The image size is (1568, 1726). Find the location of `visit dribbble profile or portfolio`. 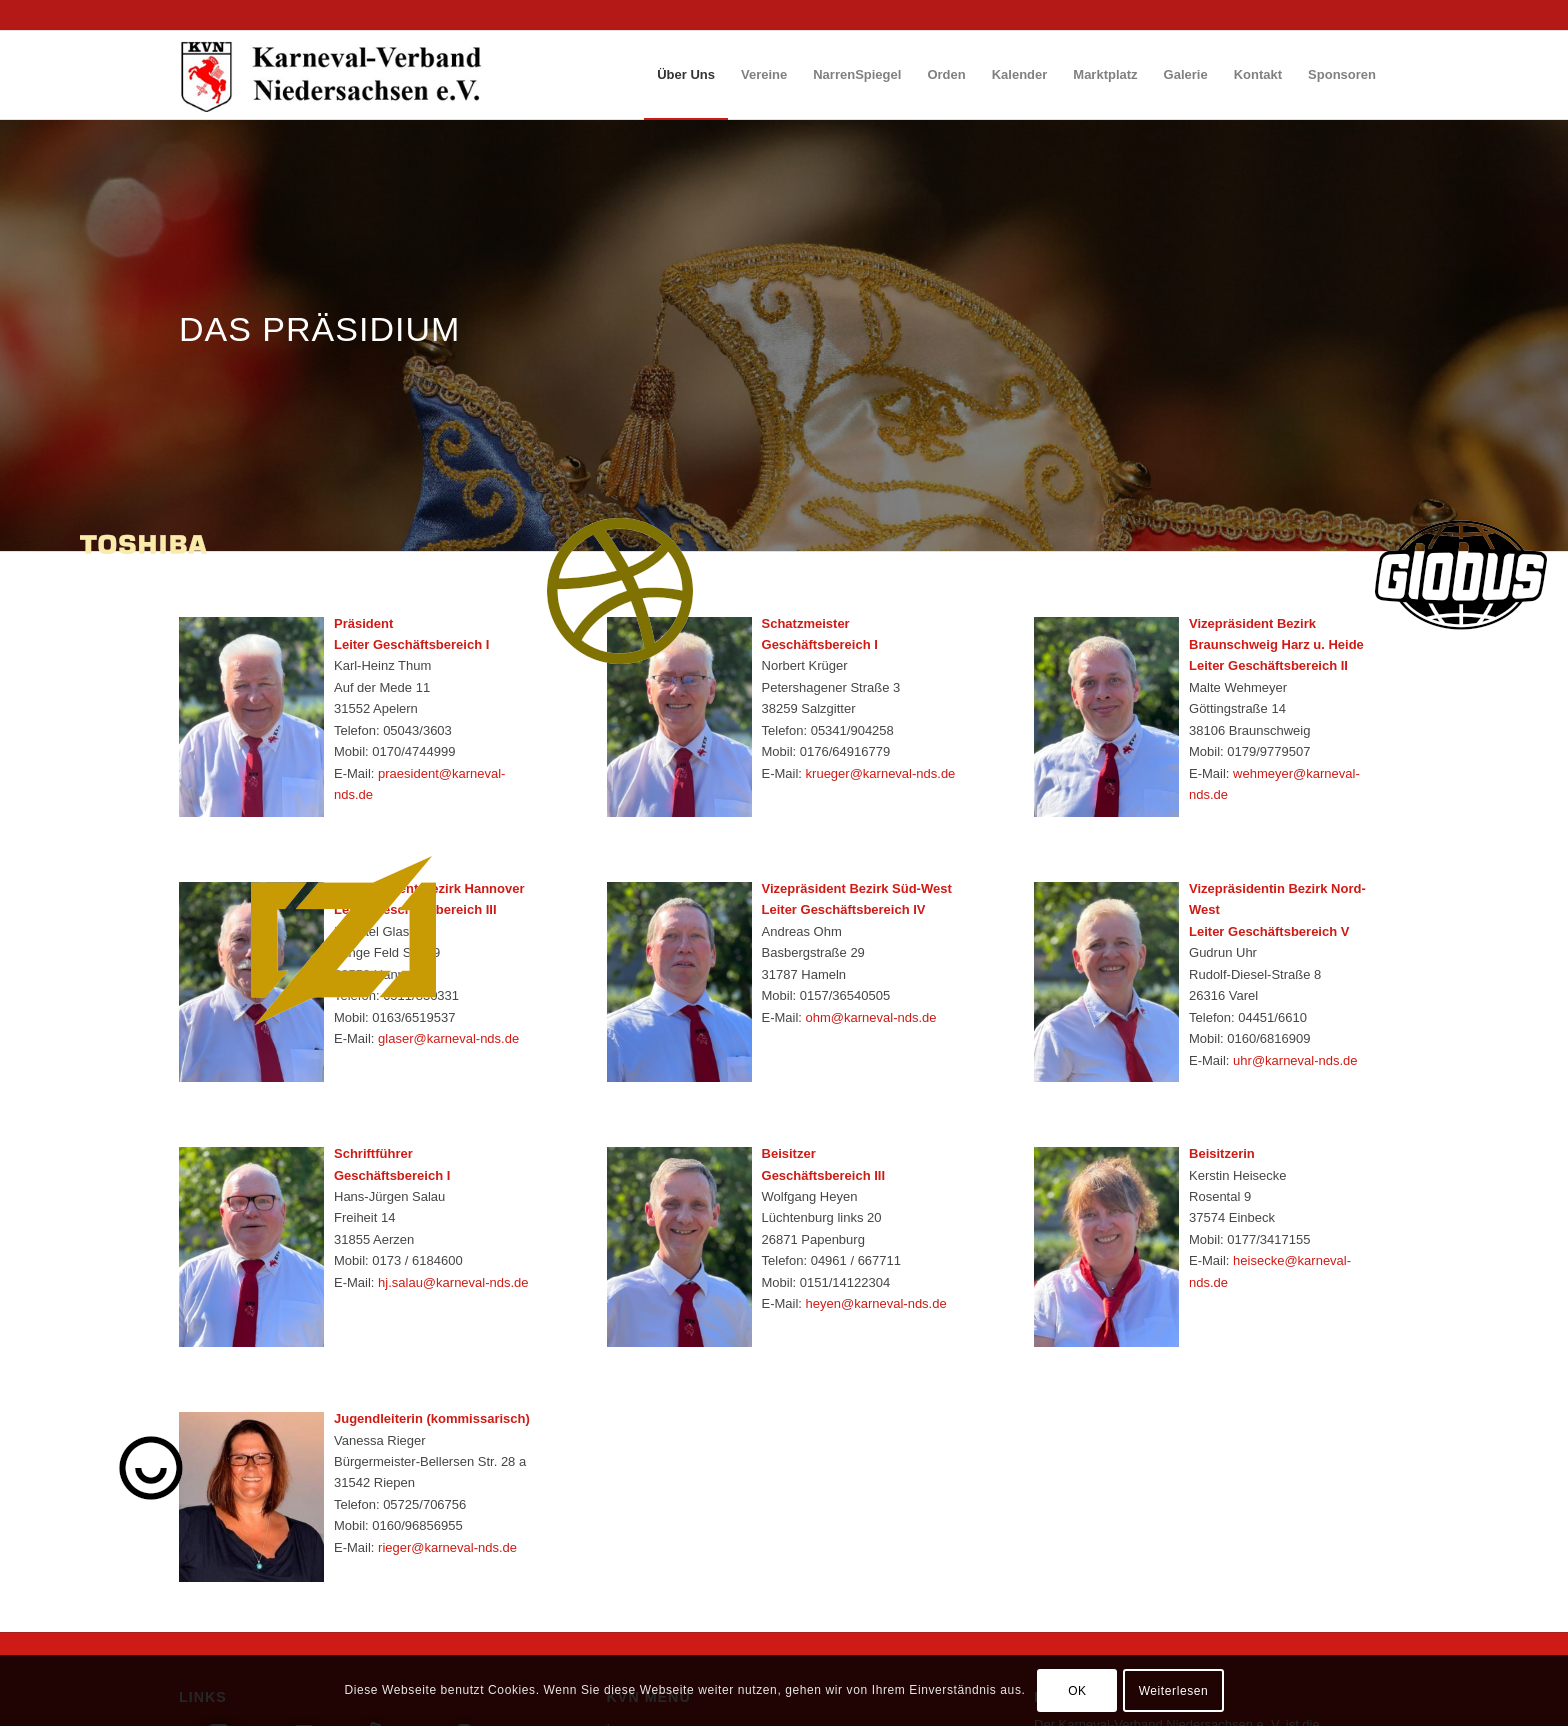

visit dribbble profile or portfolio is located at coordinates (620, 591).